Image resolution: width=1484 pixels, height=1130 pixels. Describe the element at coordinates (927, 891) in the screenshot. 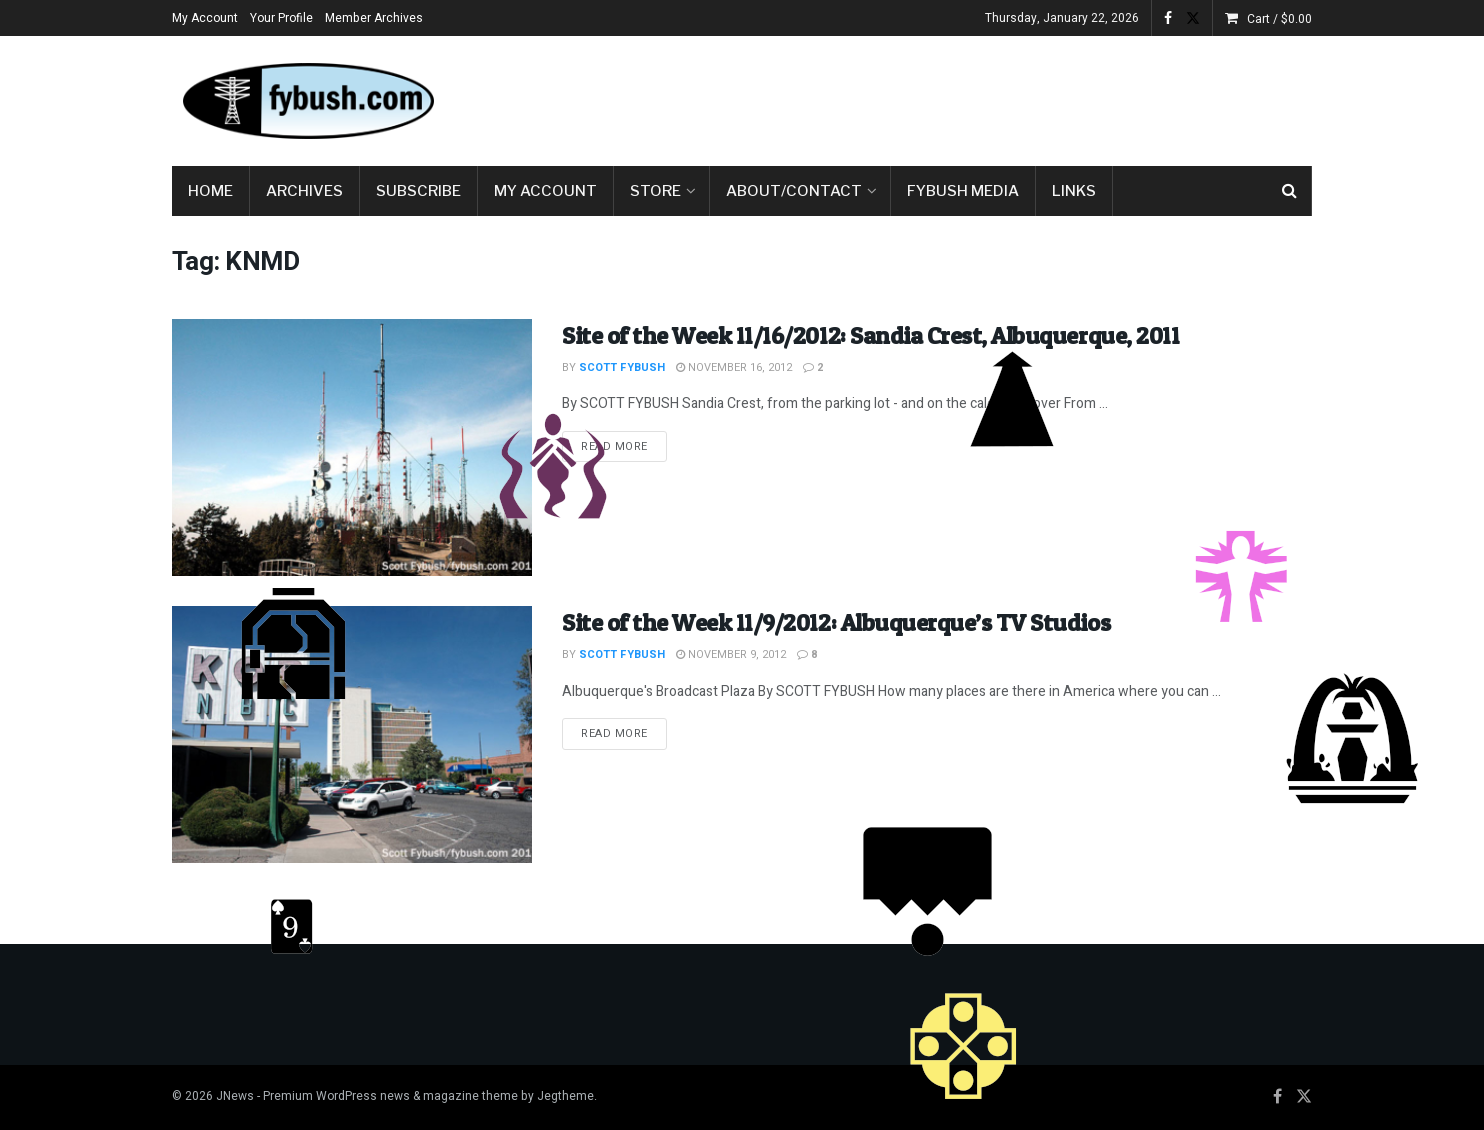

I see `crush or compress an item` at that location.